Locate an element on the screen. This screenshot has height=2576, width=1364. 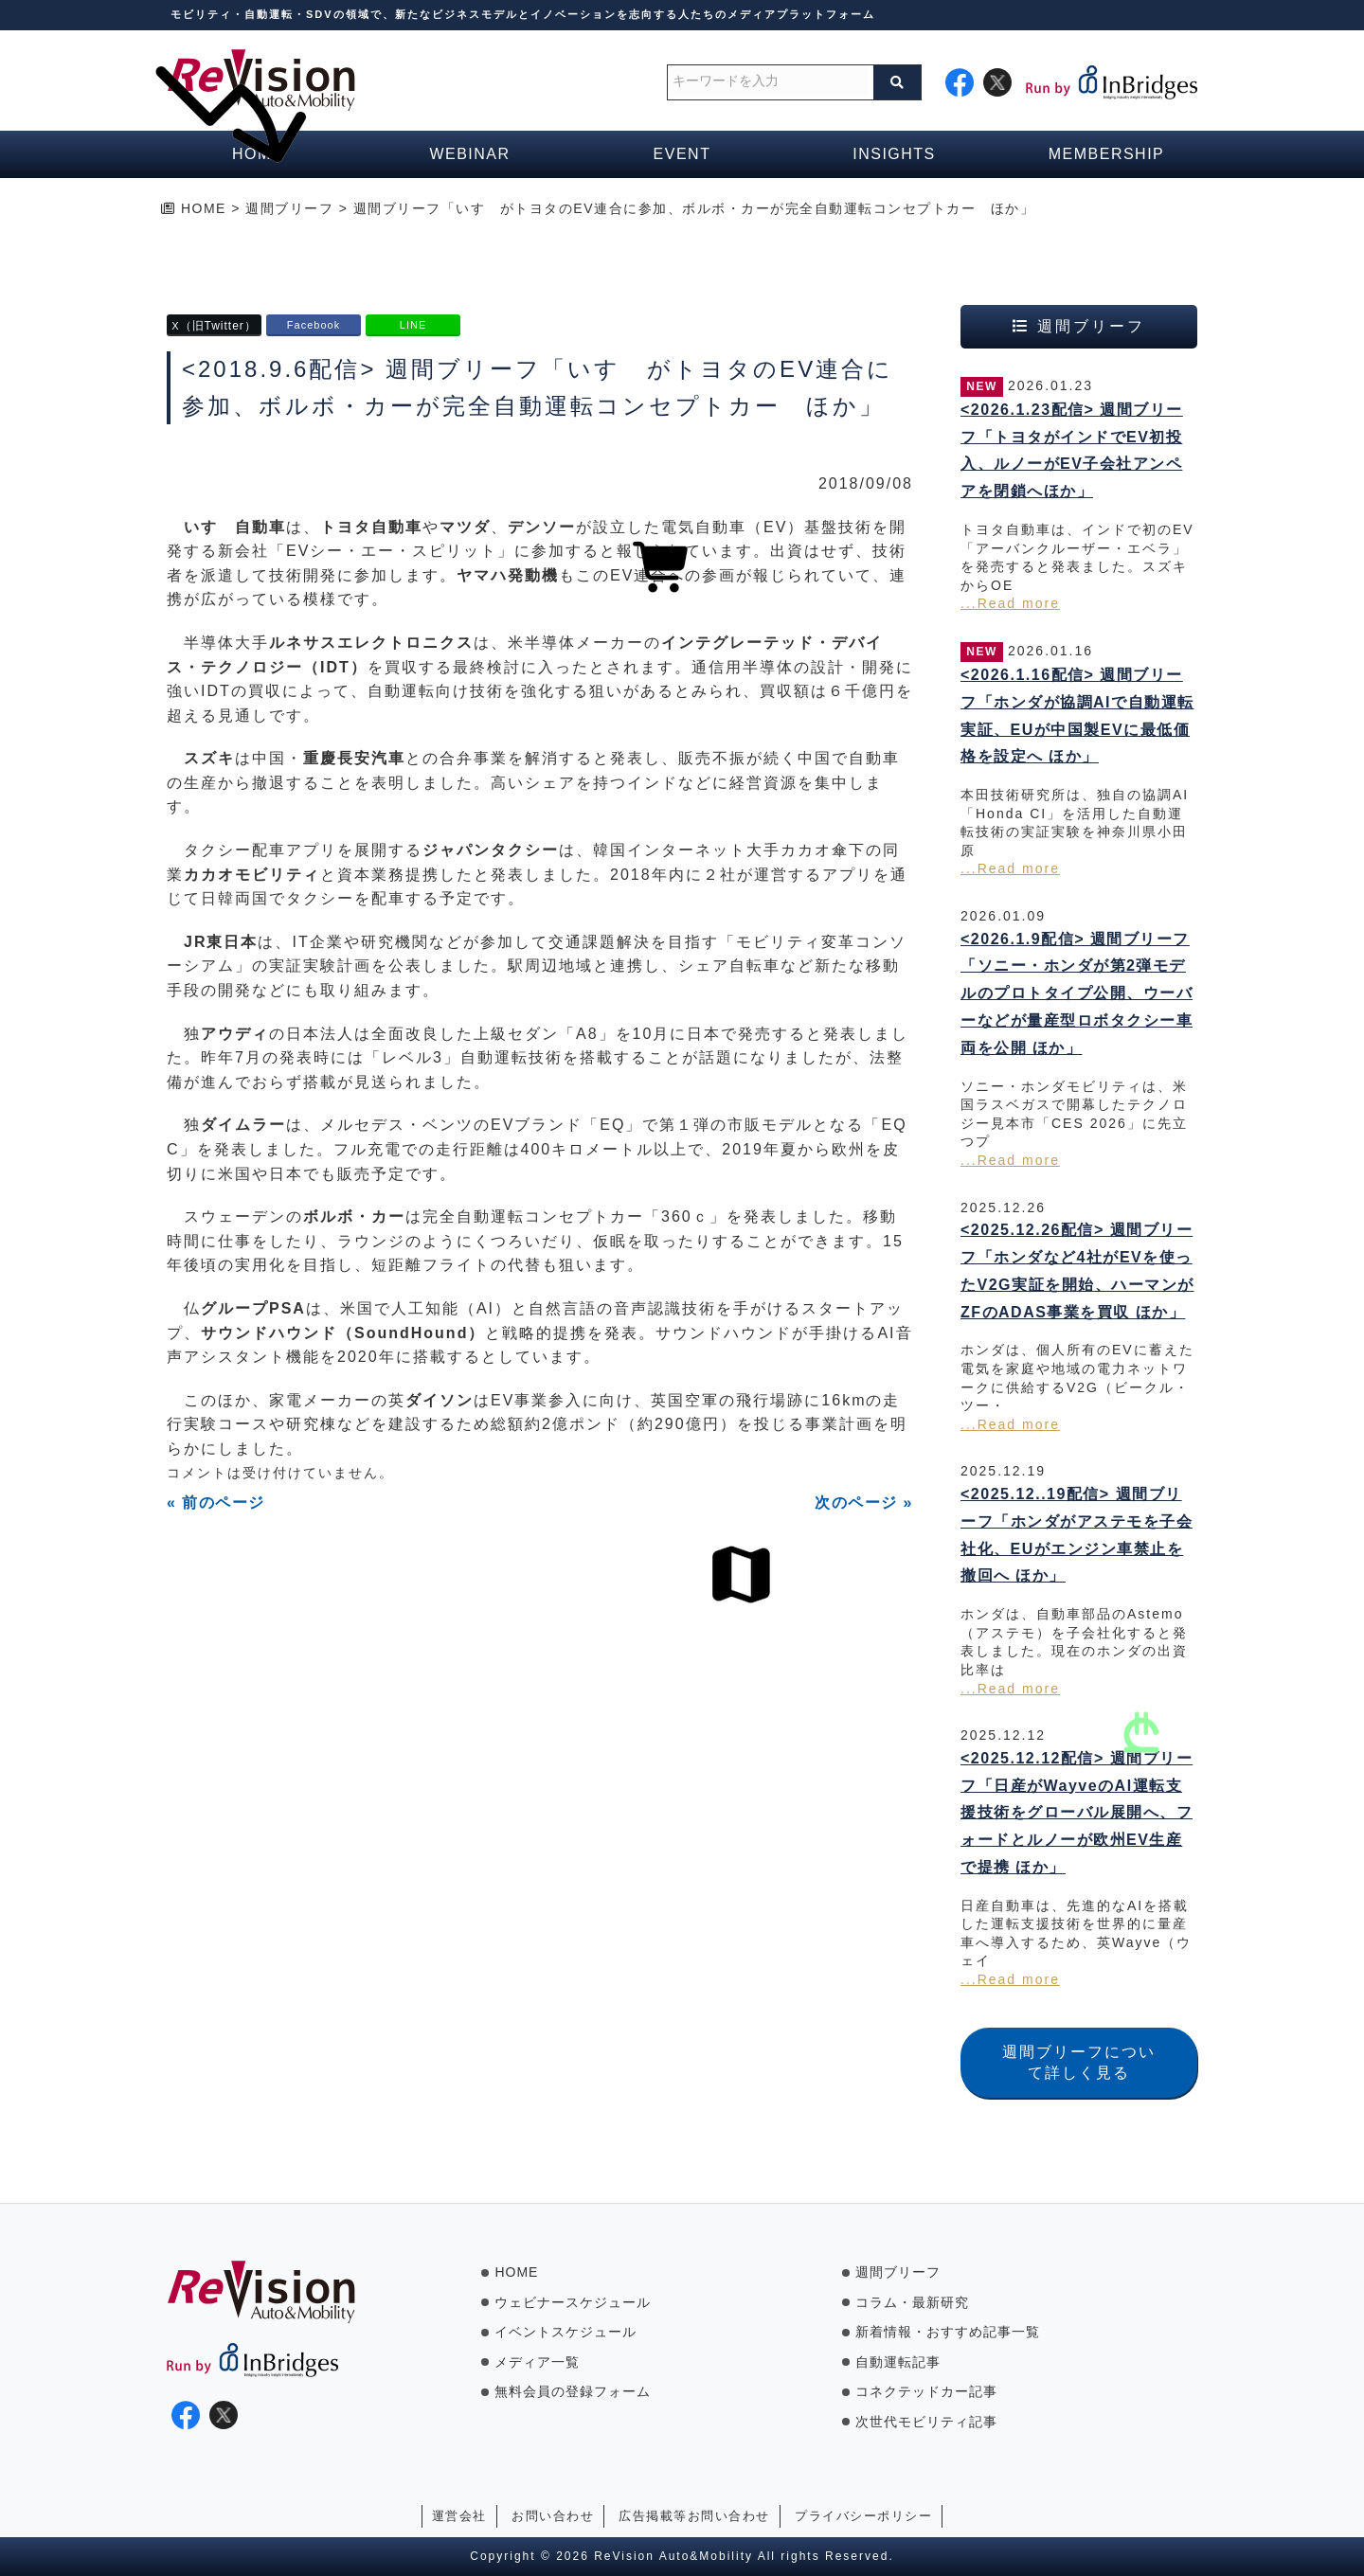
open map view is located at coordinates (741, 1574).